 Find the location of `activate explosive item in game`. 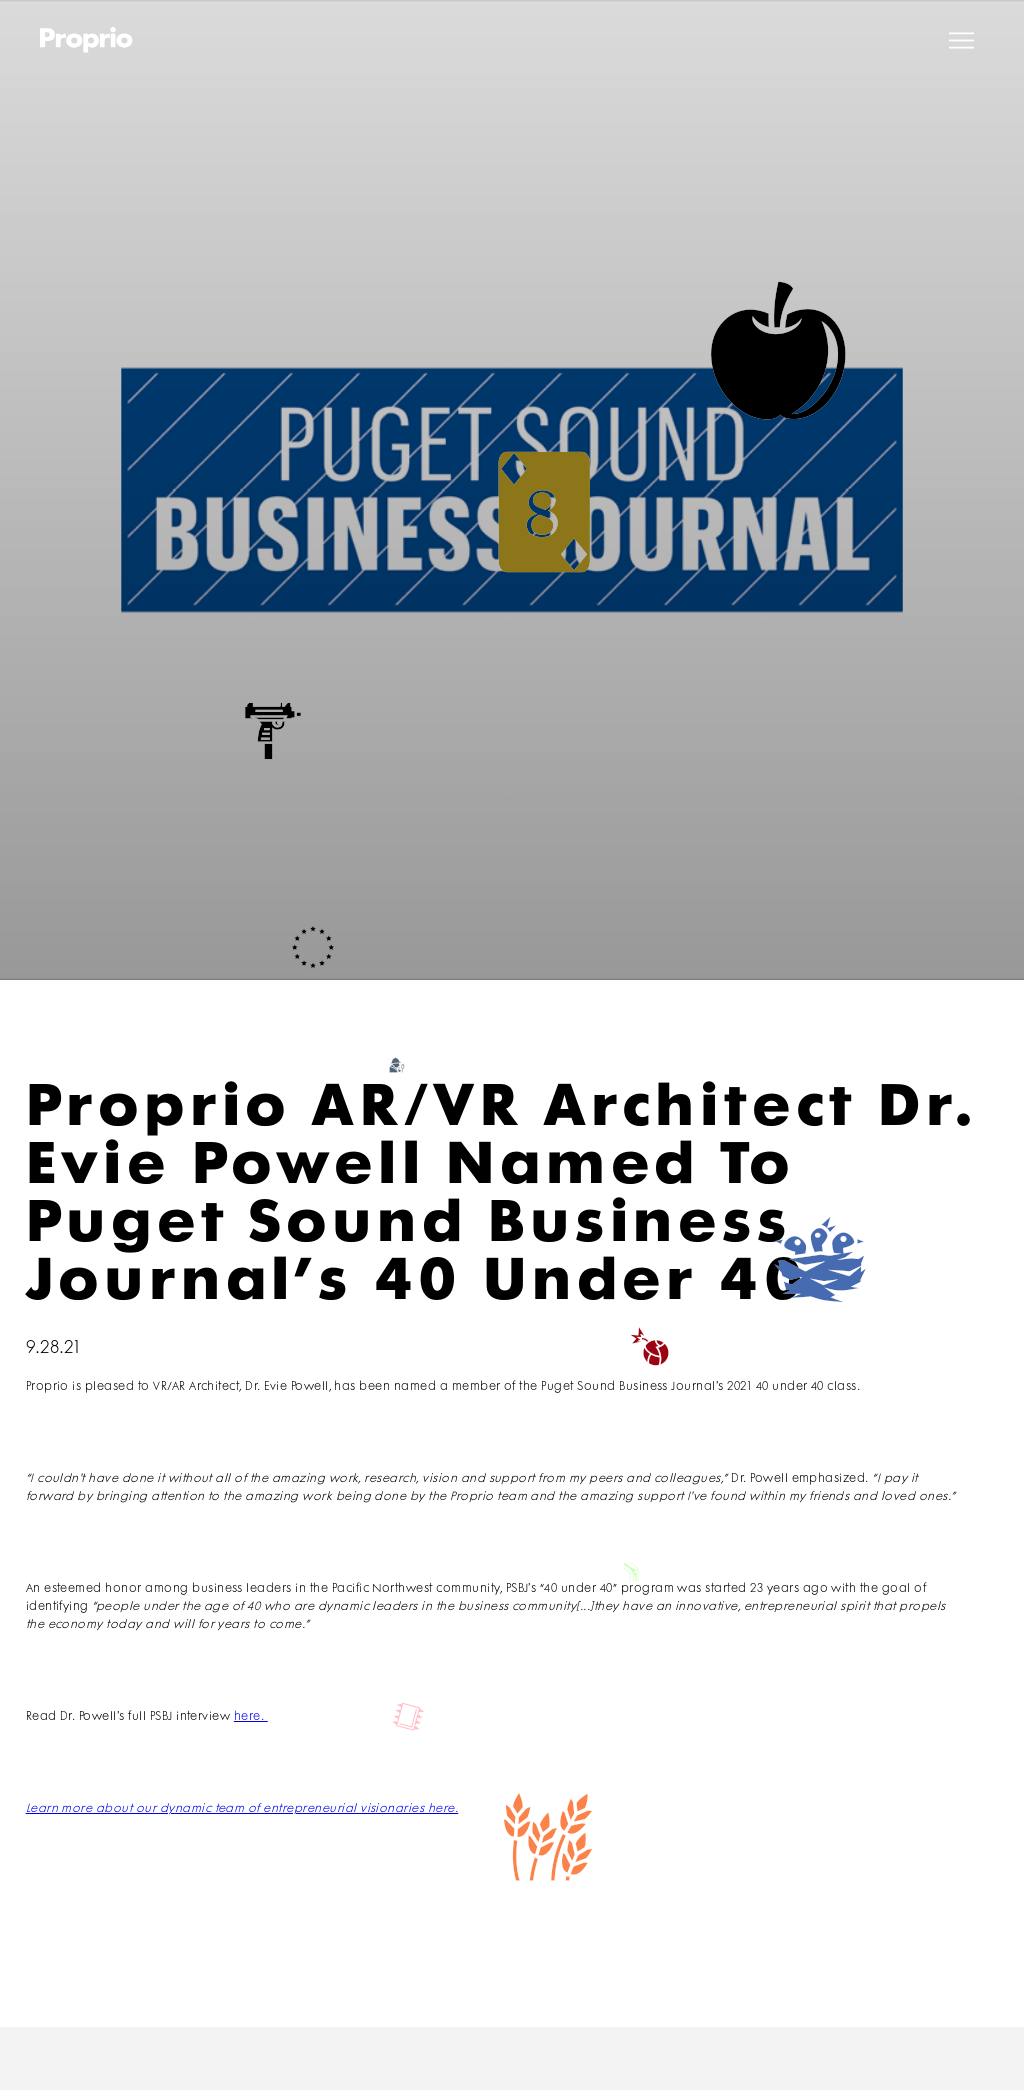

activate explosive item in game is located at coordinates (649, 1346).